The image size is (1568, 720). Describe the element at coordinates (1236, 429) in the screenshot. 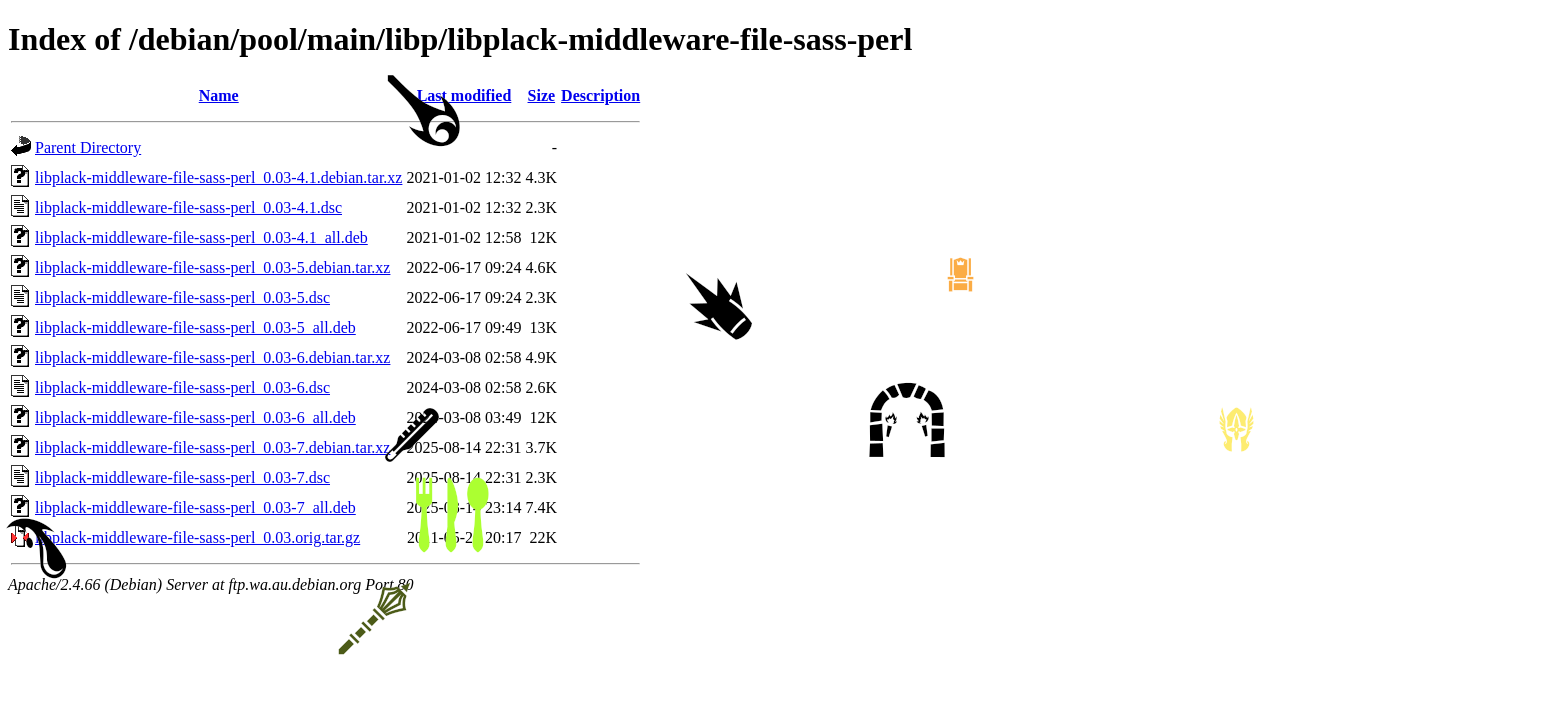

I see `select elf or elven character class` at that location.